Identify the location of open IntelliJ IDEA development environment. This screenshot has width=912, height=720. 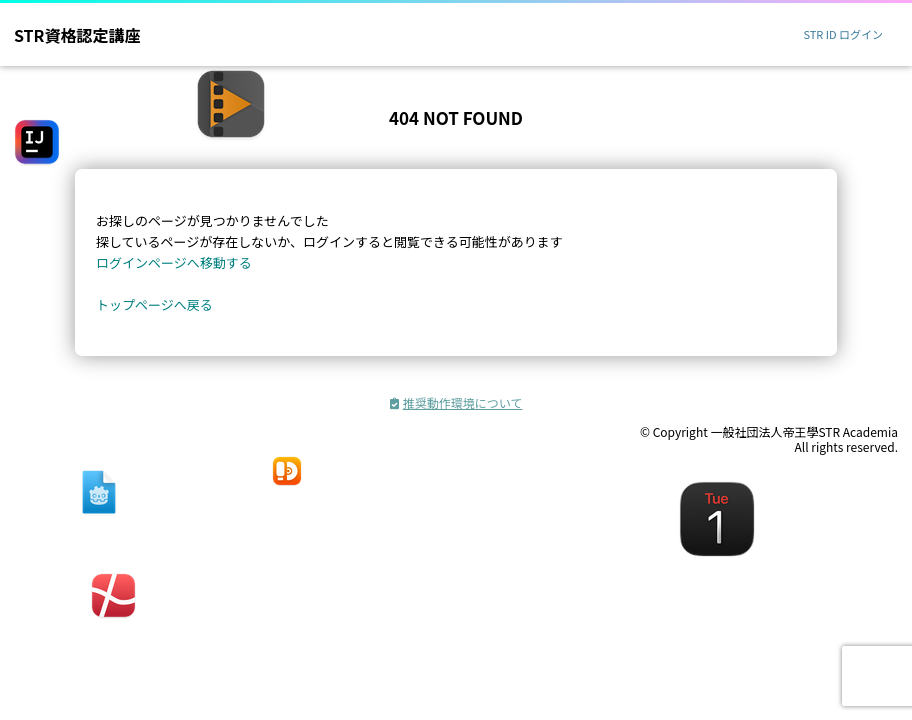
(37, 142).